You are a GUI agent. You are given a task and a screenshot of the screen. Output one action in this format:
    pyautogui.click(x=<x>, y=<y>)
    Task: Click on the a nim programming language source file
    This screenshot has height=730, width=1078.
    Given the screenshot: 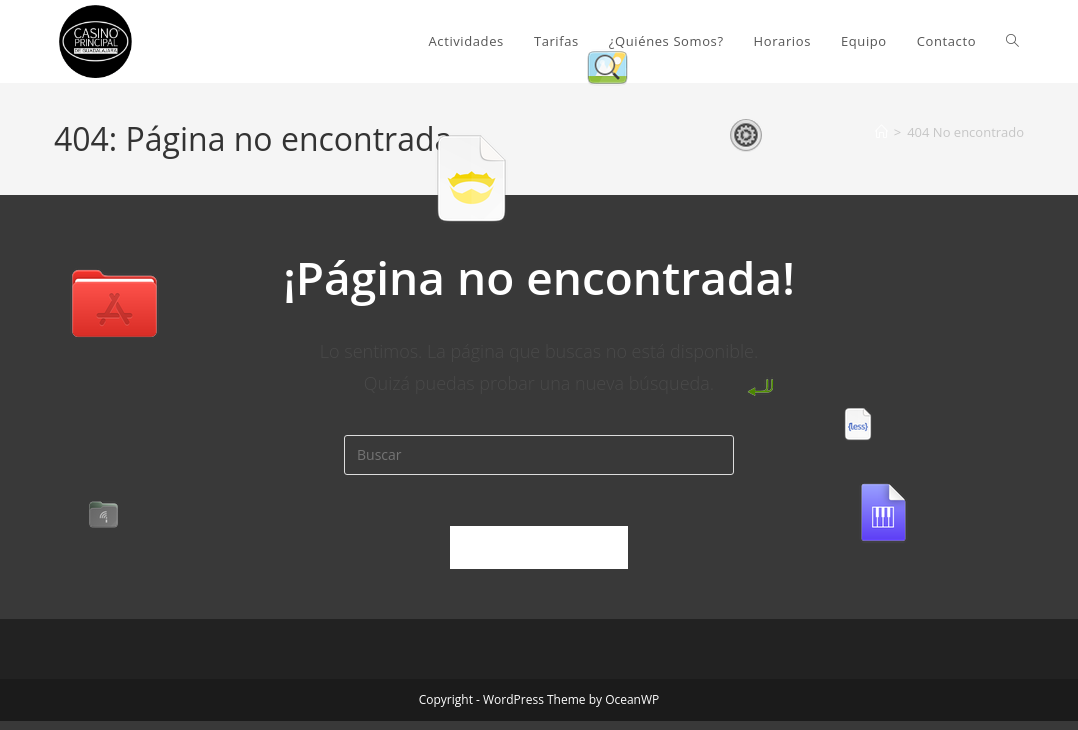 What is the action you would take?
    pyautogui.click(x=471, y=178)
    